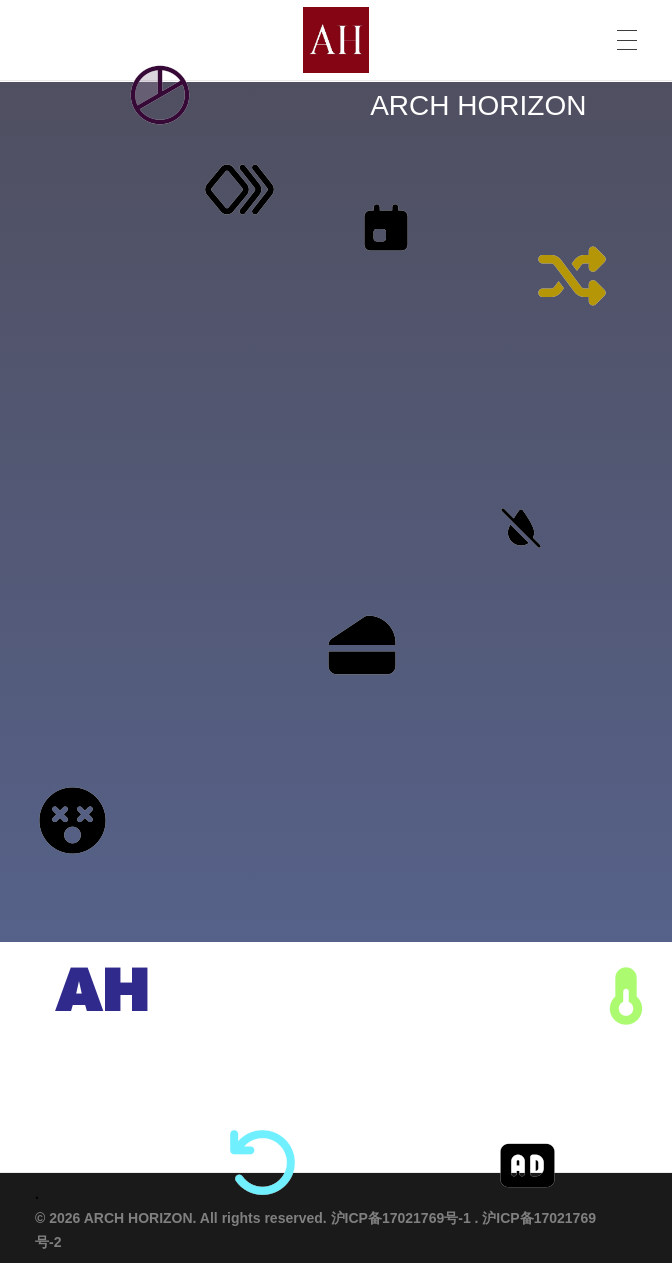 Image resolution: width=672 pixels, height=1263 pixels. What do you see at coordinates (386, 229) in the screenshot?
I see `view today's date or daily agenda` at bounding box center [386, 229].